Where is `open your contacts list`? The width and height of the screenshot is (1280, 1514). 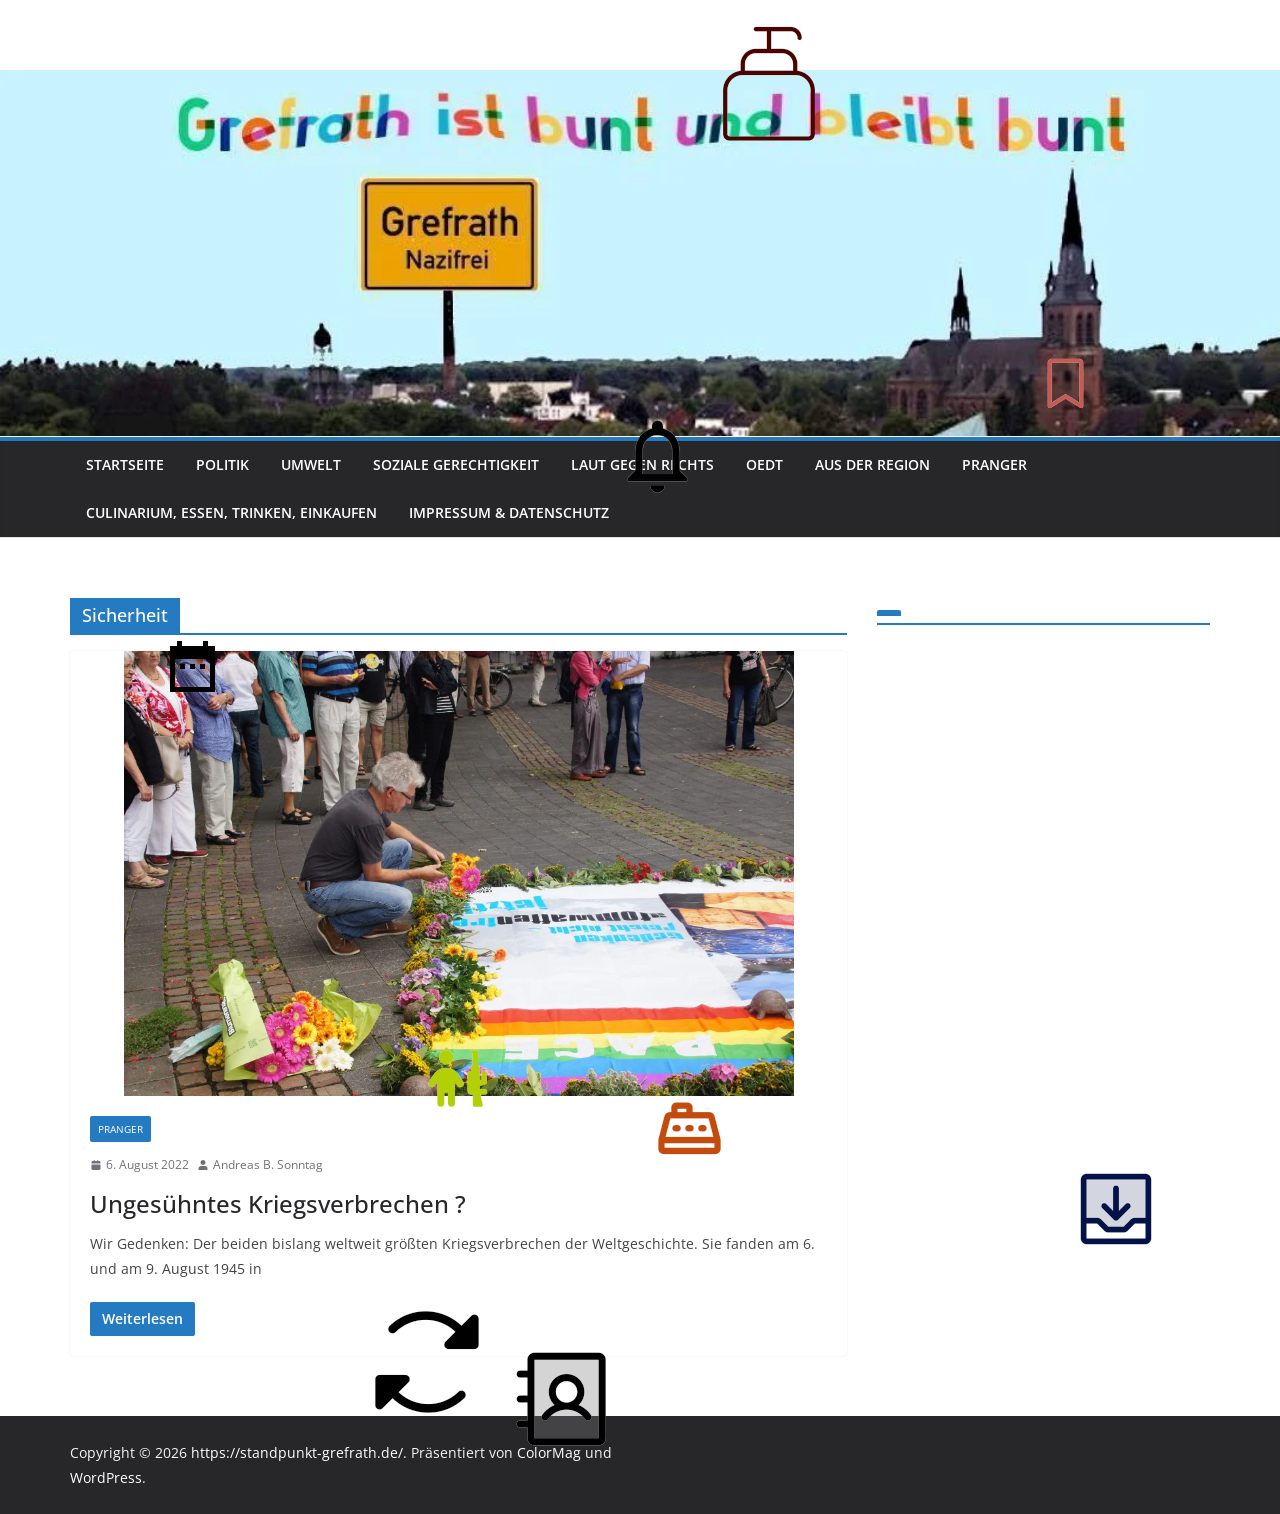
open your contacts list is located at coordinates (563, 1399).